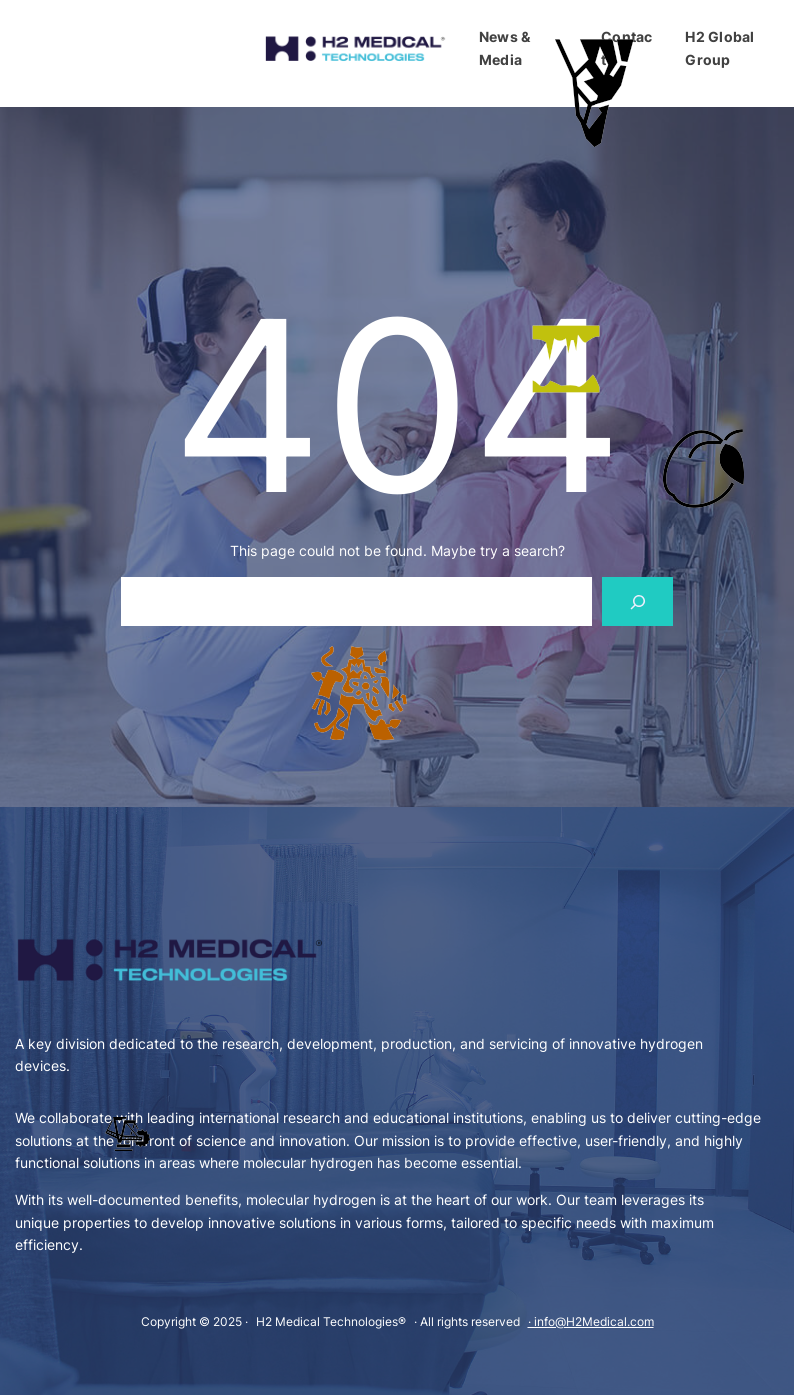  I want to click on select shambling mound creature or enemy type, so click(359, 693).